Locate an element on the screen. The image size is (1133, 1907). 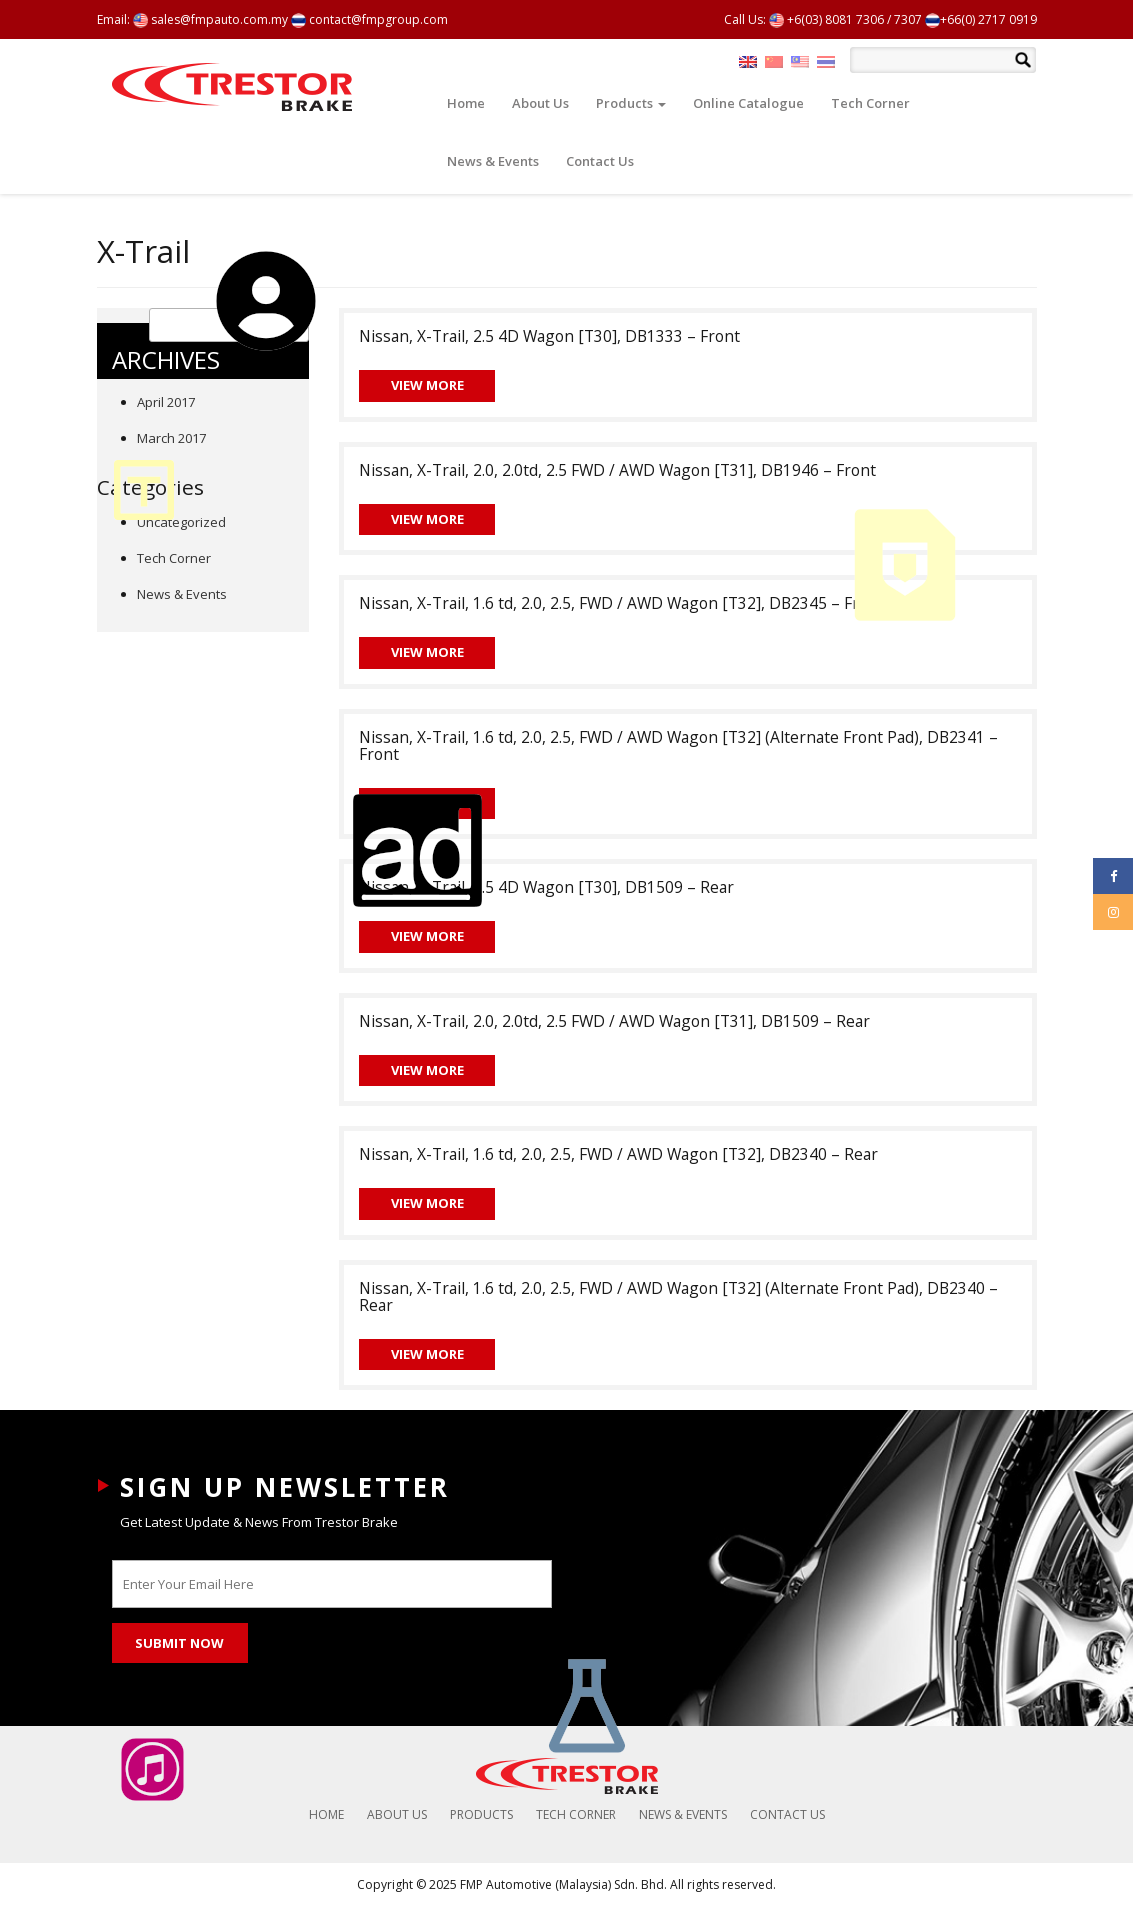
Adversal advertising platform logo is located at coordinates (417, 850).